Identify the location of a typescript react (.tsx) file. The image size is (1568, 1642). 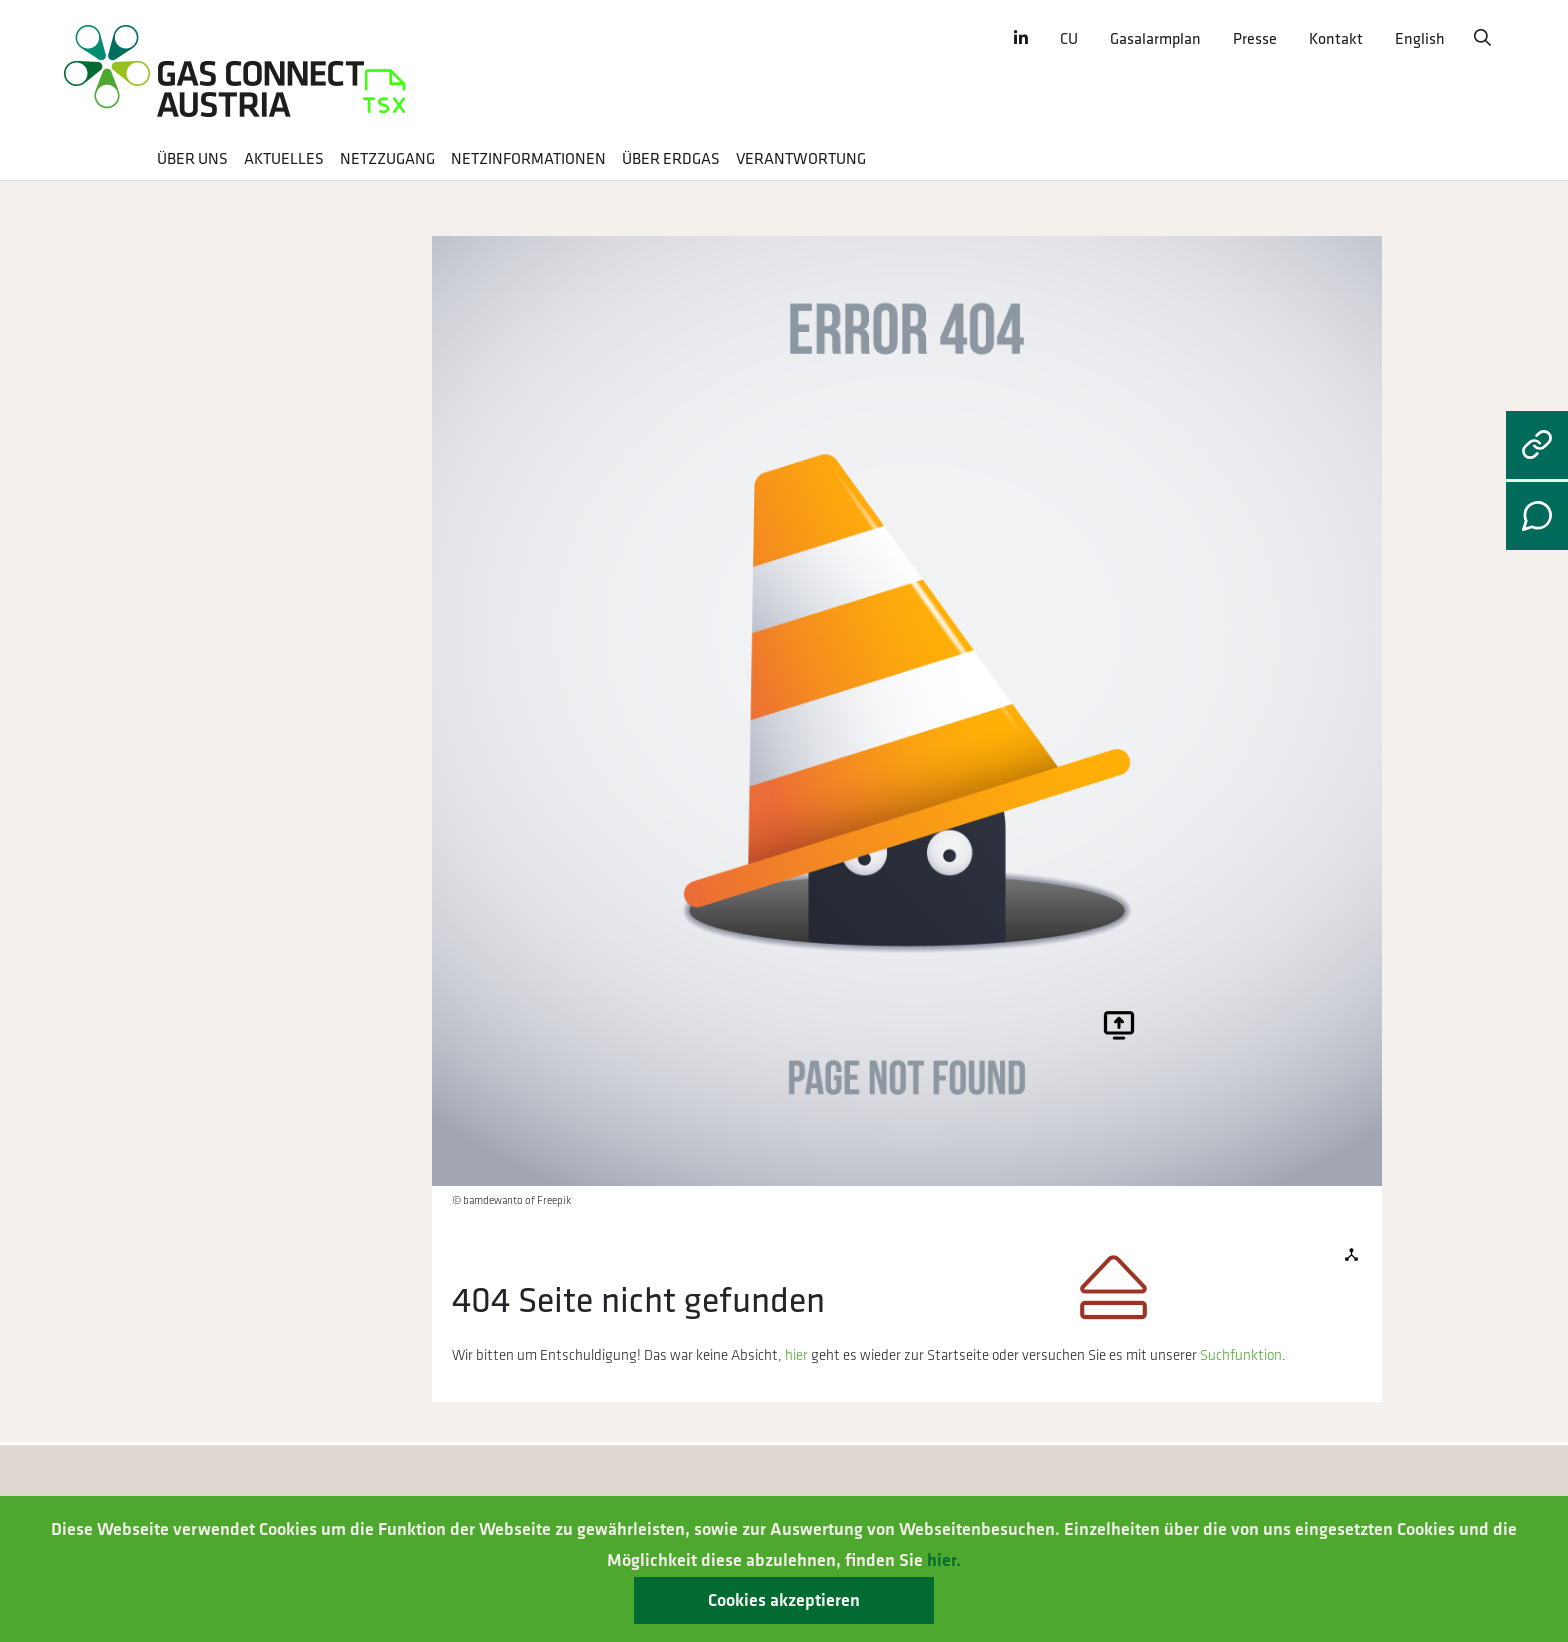
(385, 93).